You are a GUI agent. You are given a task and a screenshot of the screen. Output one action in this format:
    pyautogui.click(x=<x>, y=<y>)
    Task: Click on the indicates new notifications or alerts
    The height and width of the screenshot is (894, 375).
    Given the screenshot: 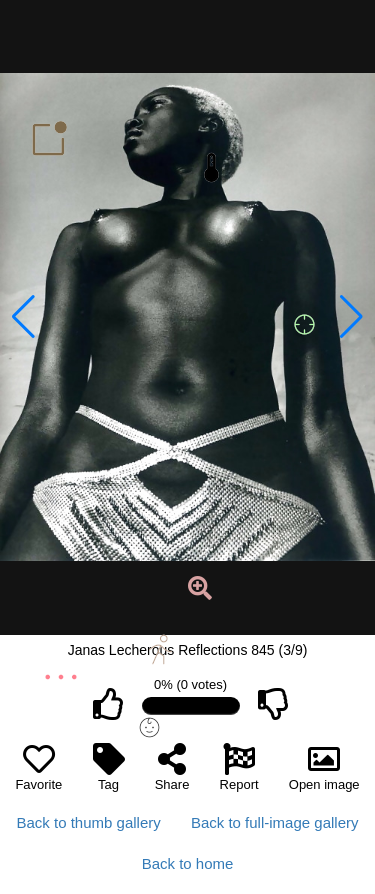 What is the action you would take?
    pyautogui.click(x=49, y=139)
    